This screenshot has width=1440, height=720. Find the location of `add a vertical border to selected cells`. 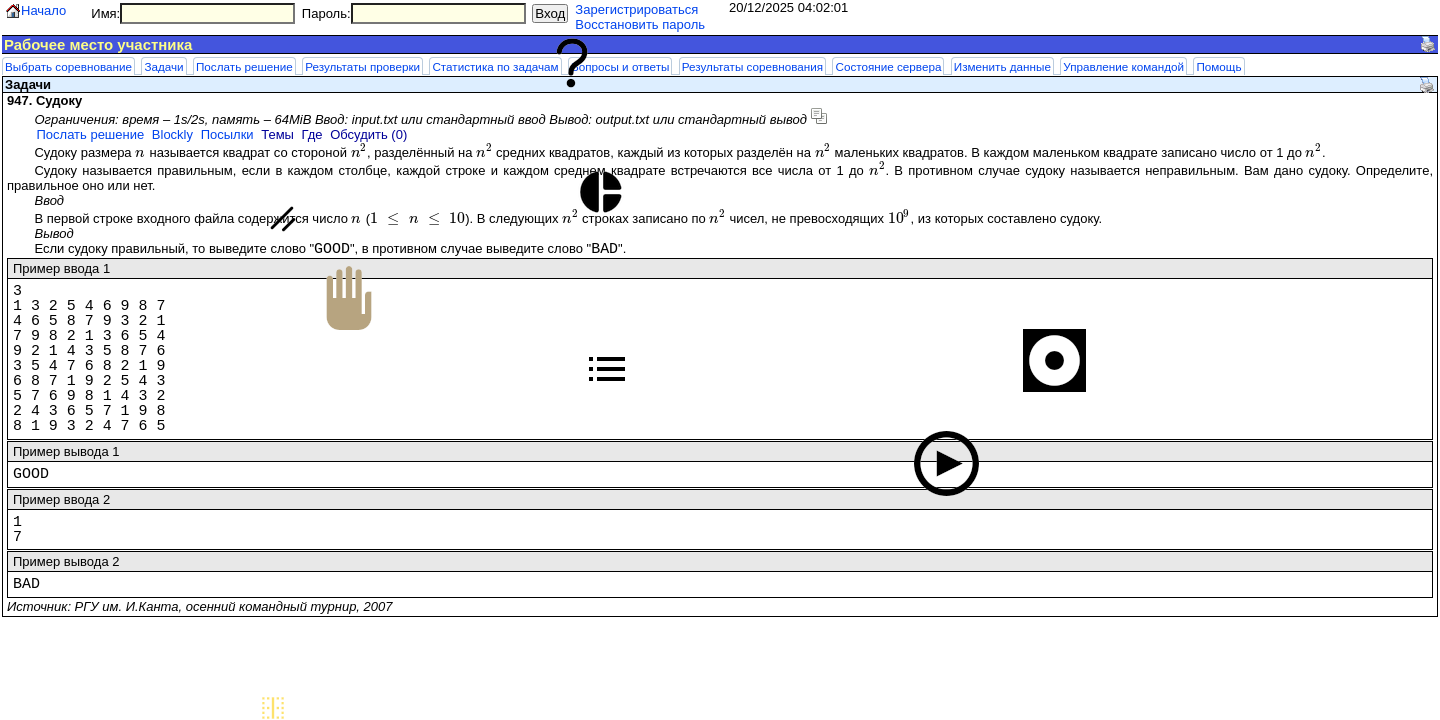

add a vertical border to selected cells is located at coordinates (273, 708).